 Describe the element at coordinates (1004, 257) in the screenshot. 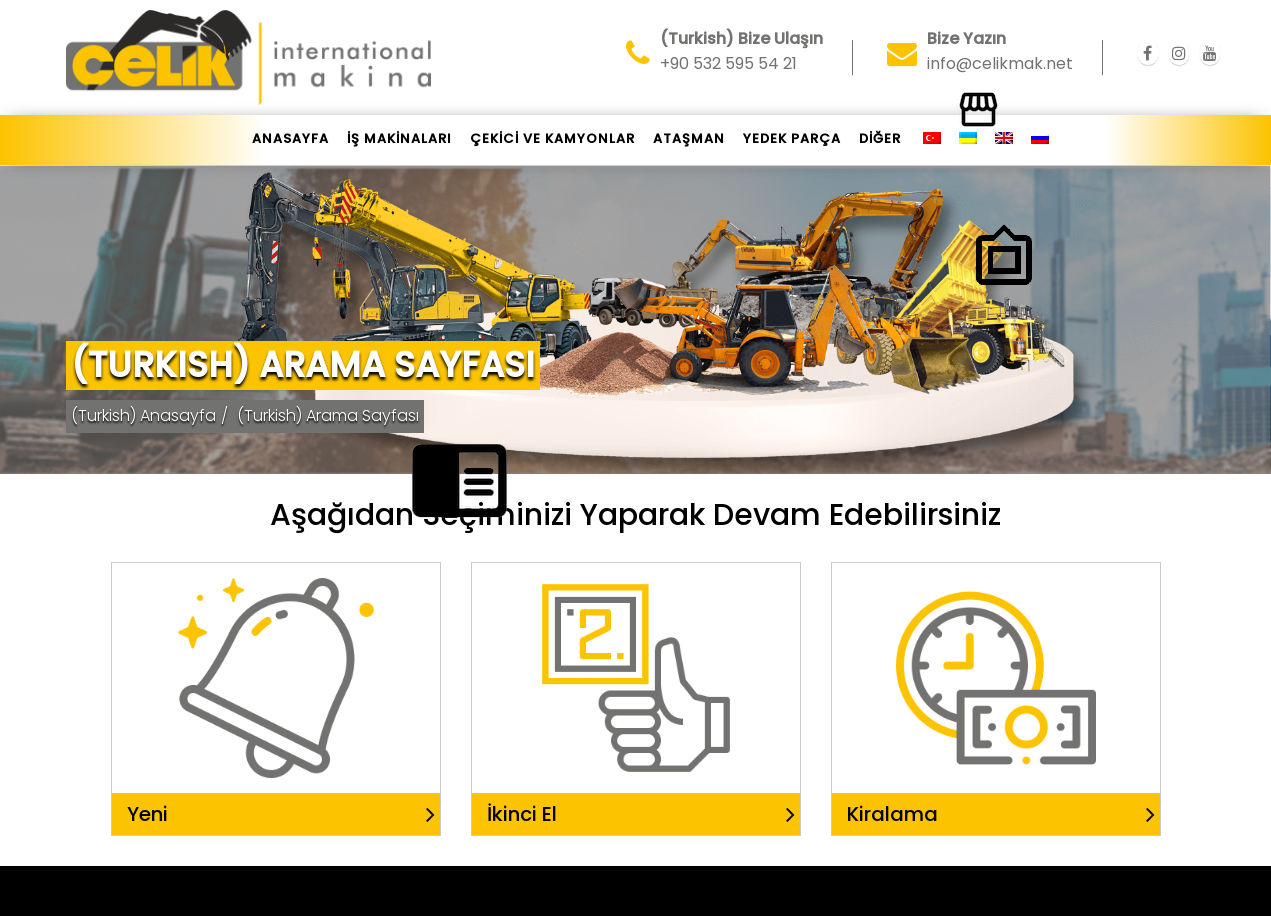

I see `add a frame or border to an image` at that location.